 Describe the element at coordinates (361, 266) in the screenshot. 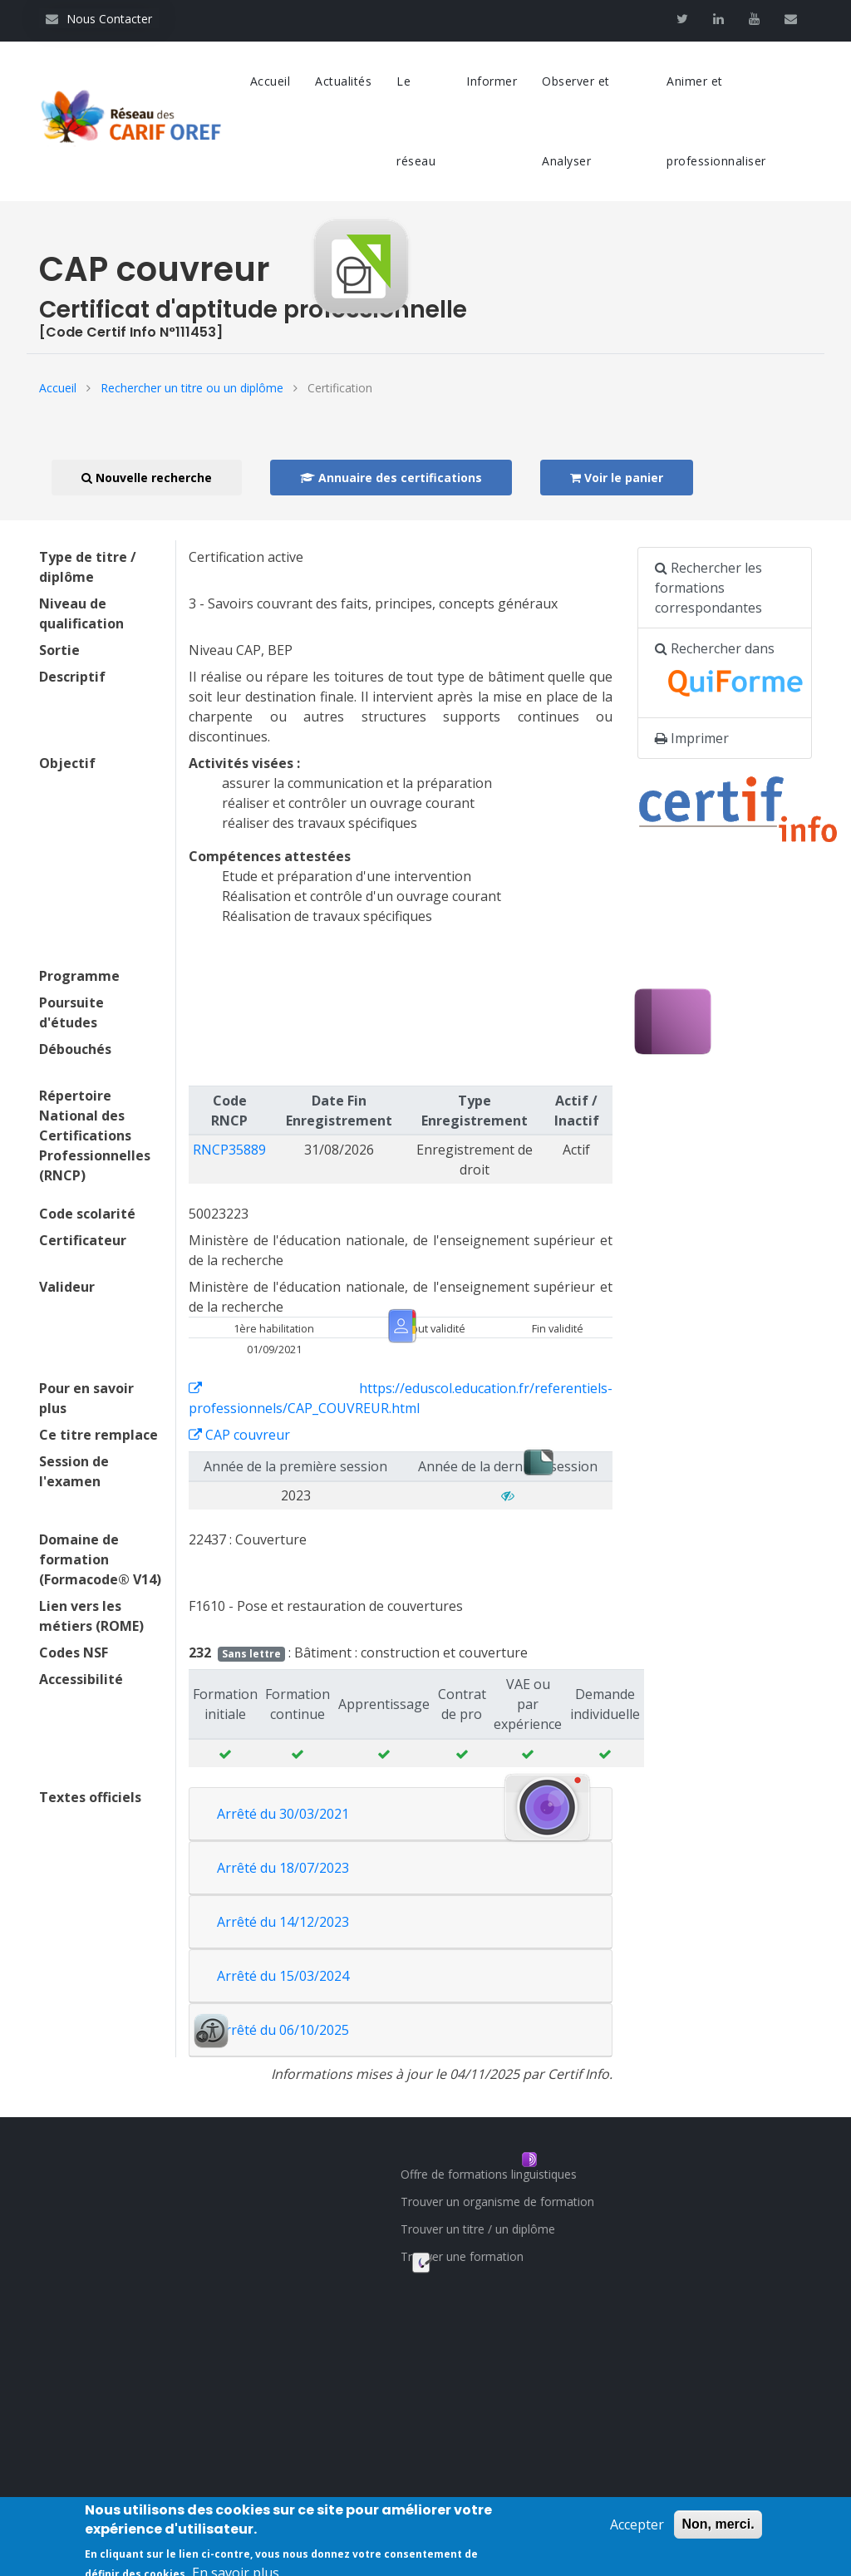

I see `open kig interactive geometry application` at that location.